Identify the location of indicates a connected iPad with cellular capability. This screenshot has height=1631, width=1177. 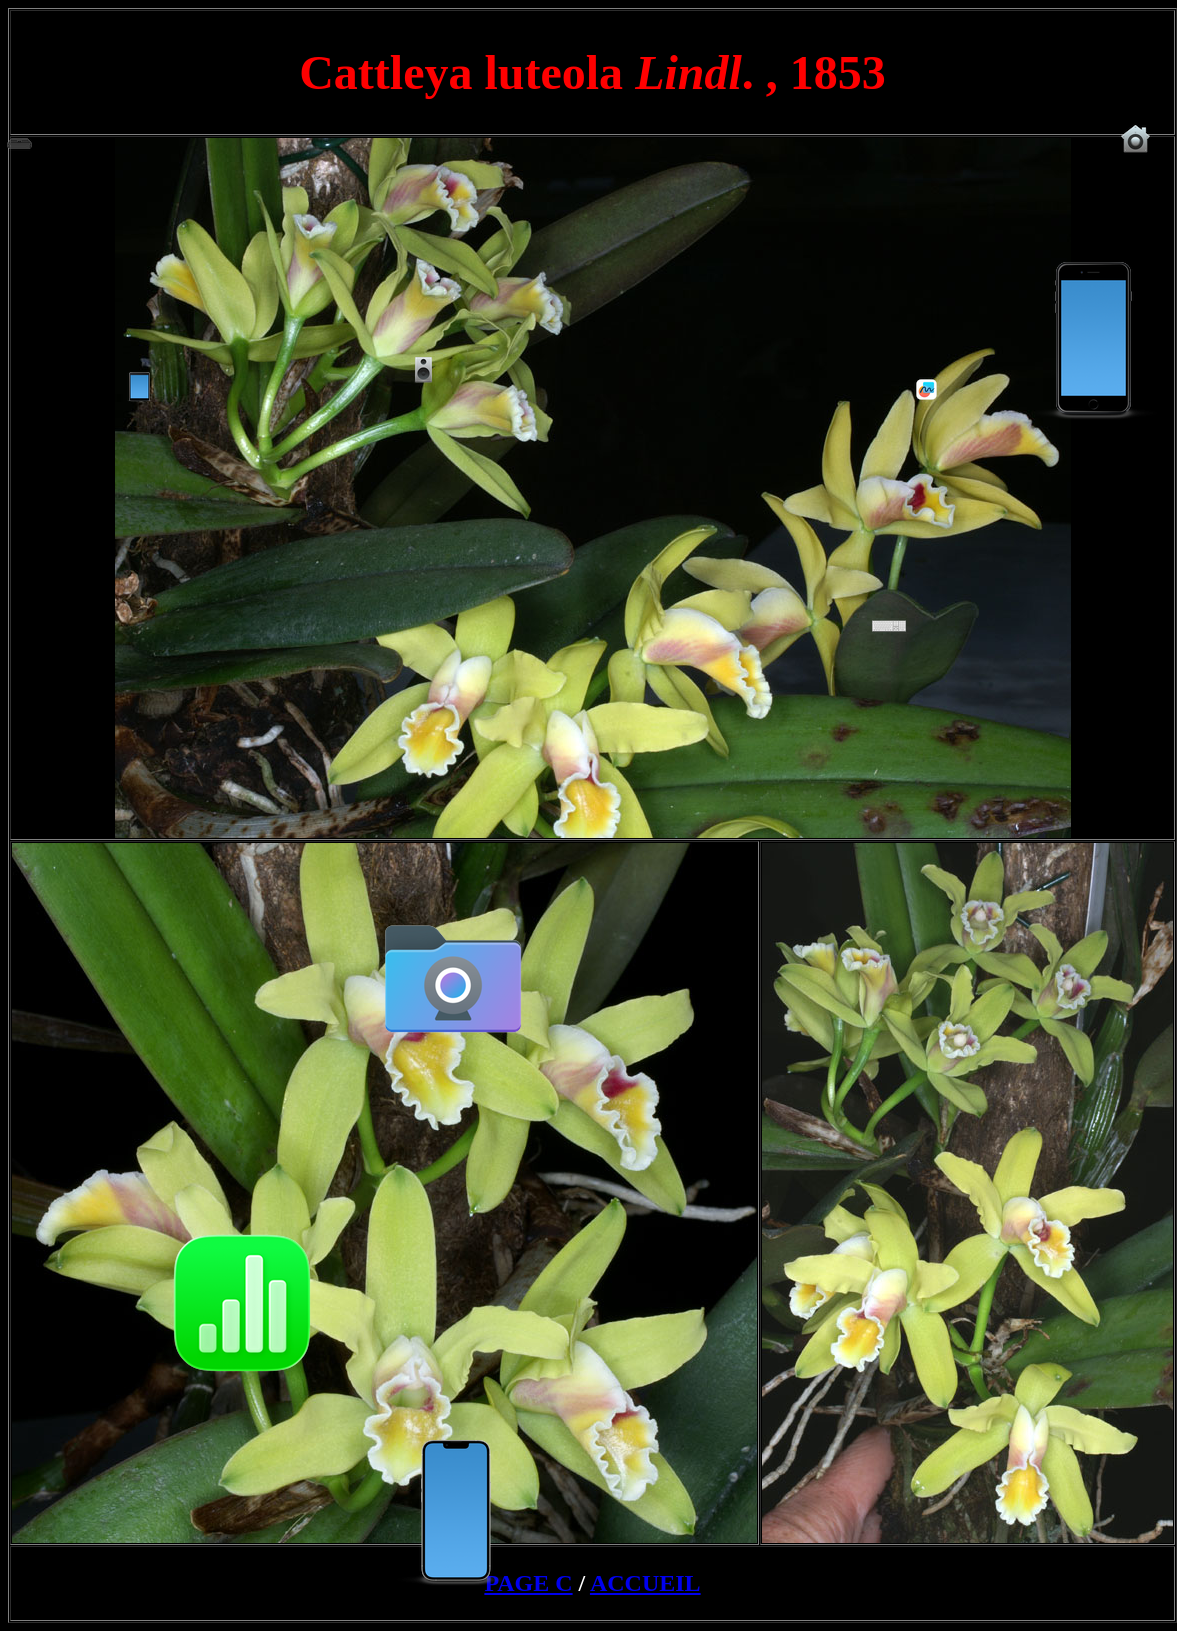
(139, 386).